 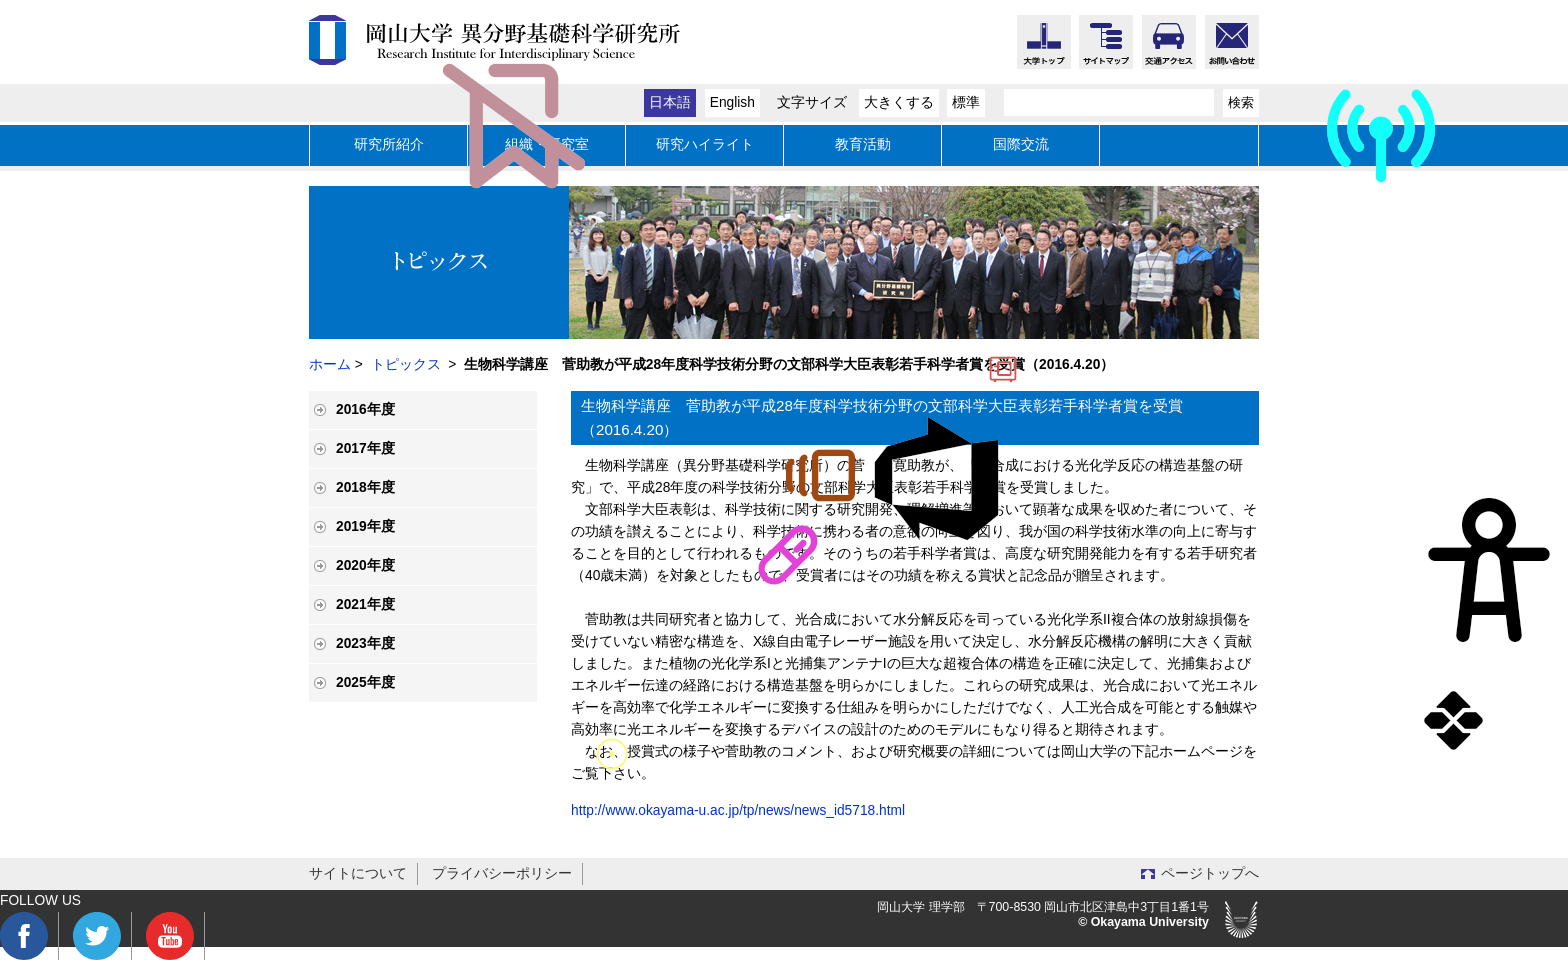 I want to click on start a live broadcast or stream, so click(x=1381, y=135).